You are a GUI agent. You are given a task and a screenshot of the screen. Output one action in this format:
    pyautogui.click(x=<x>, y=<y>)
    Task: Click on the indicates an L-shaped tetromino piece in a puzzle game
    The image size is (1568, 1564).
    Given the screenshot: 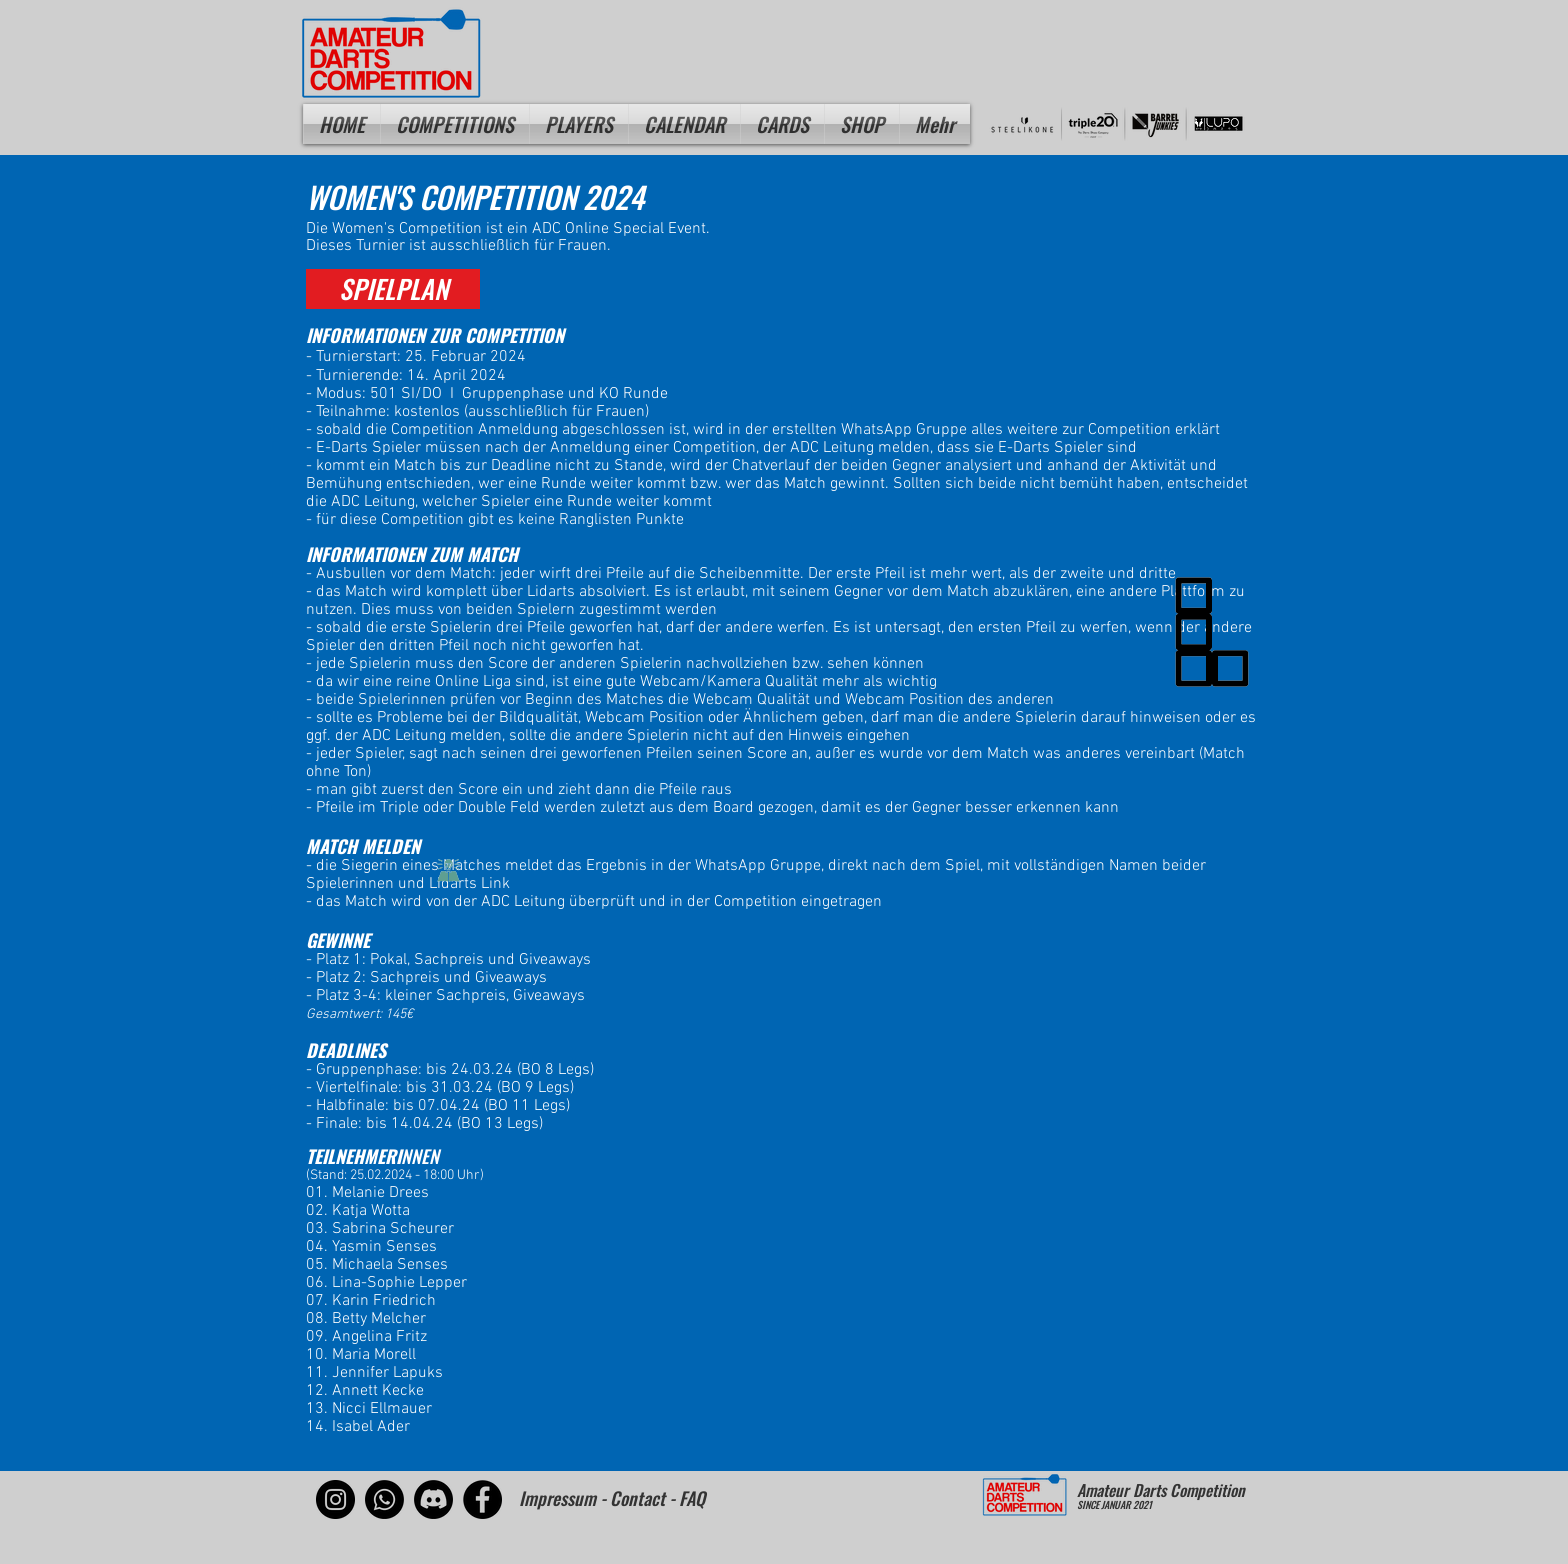 What is the action you would take?
    pyautogui.click(x=1212, y=632)
    